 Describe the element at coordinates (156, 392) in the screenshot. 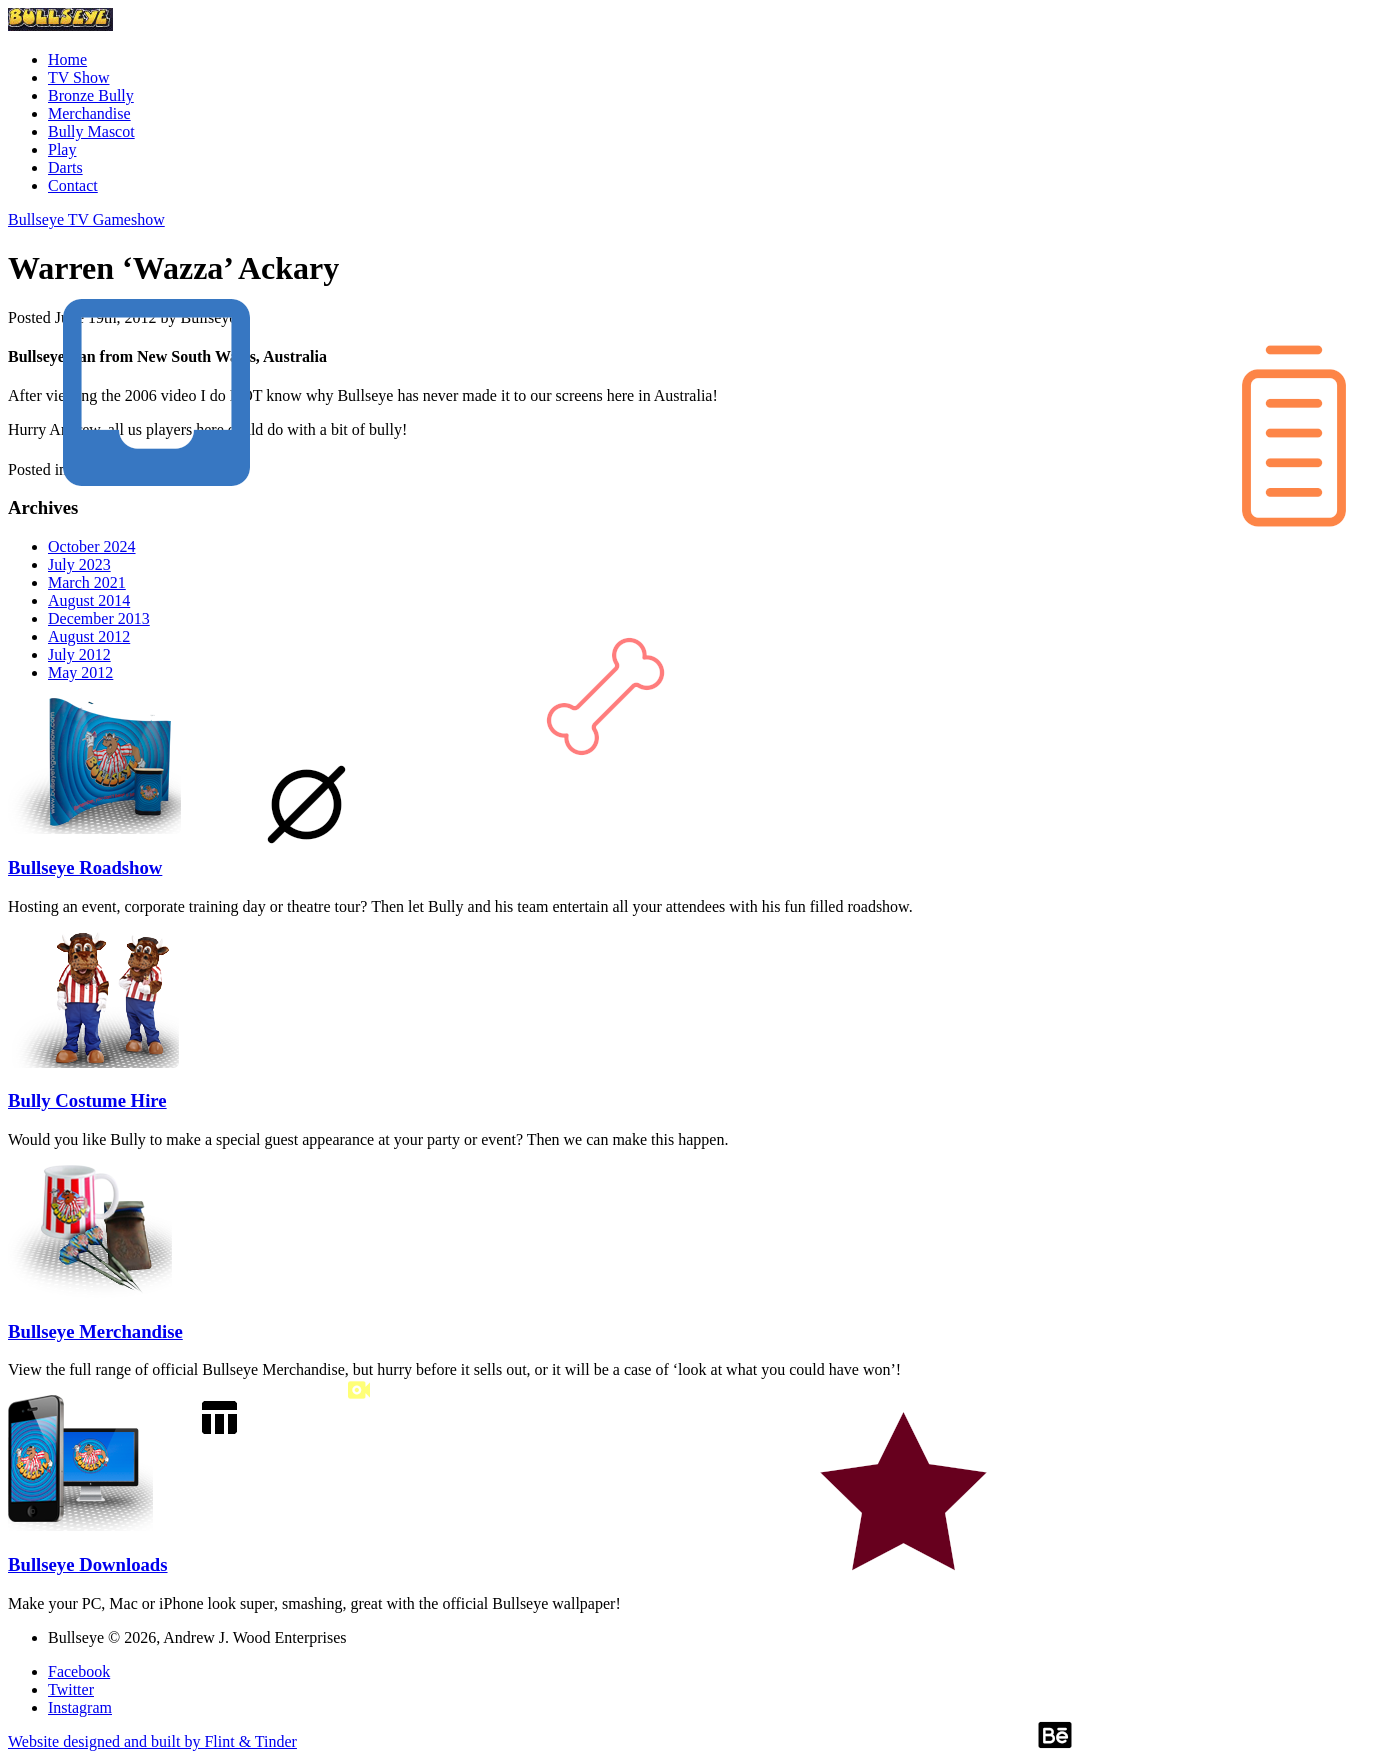

I see `access your inbox` at that location.